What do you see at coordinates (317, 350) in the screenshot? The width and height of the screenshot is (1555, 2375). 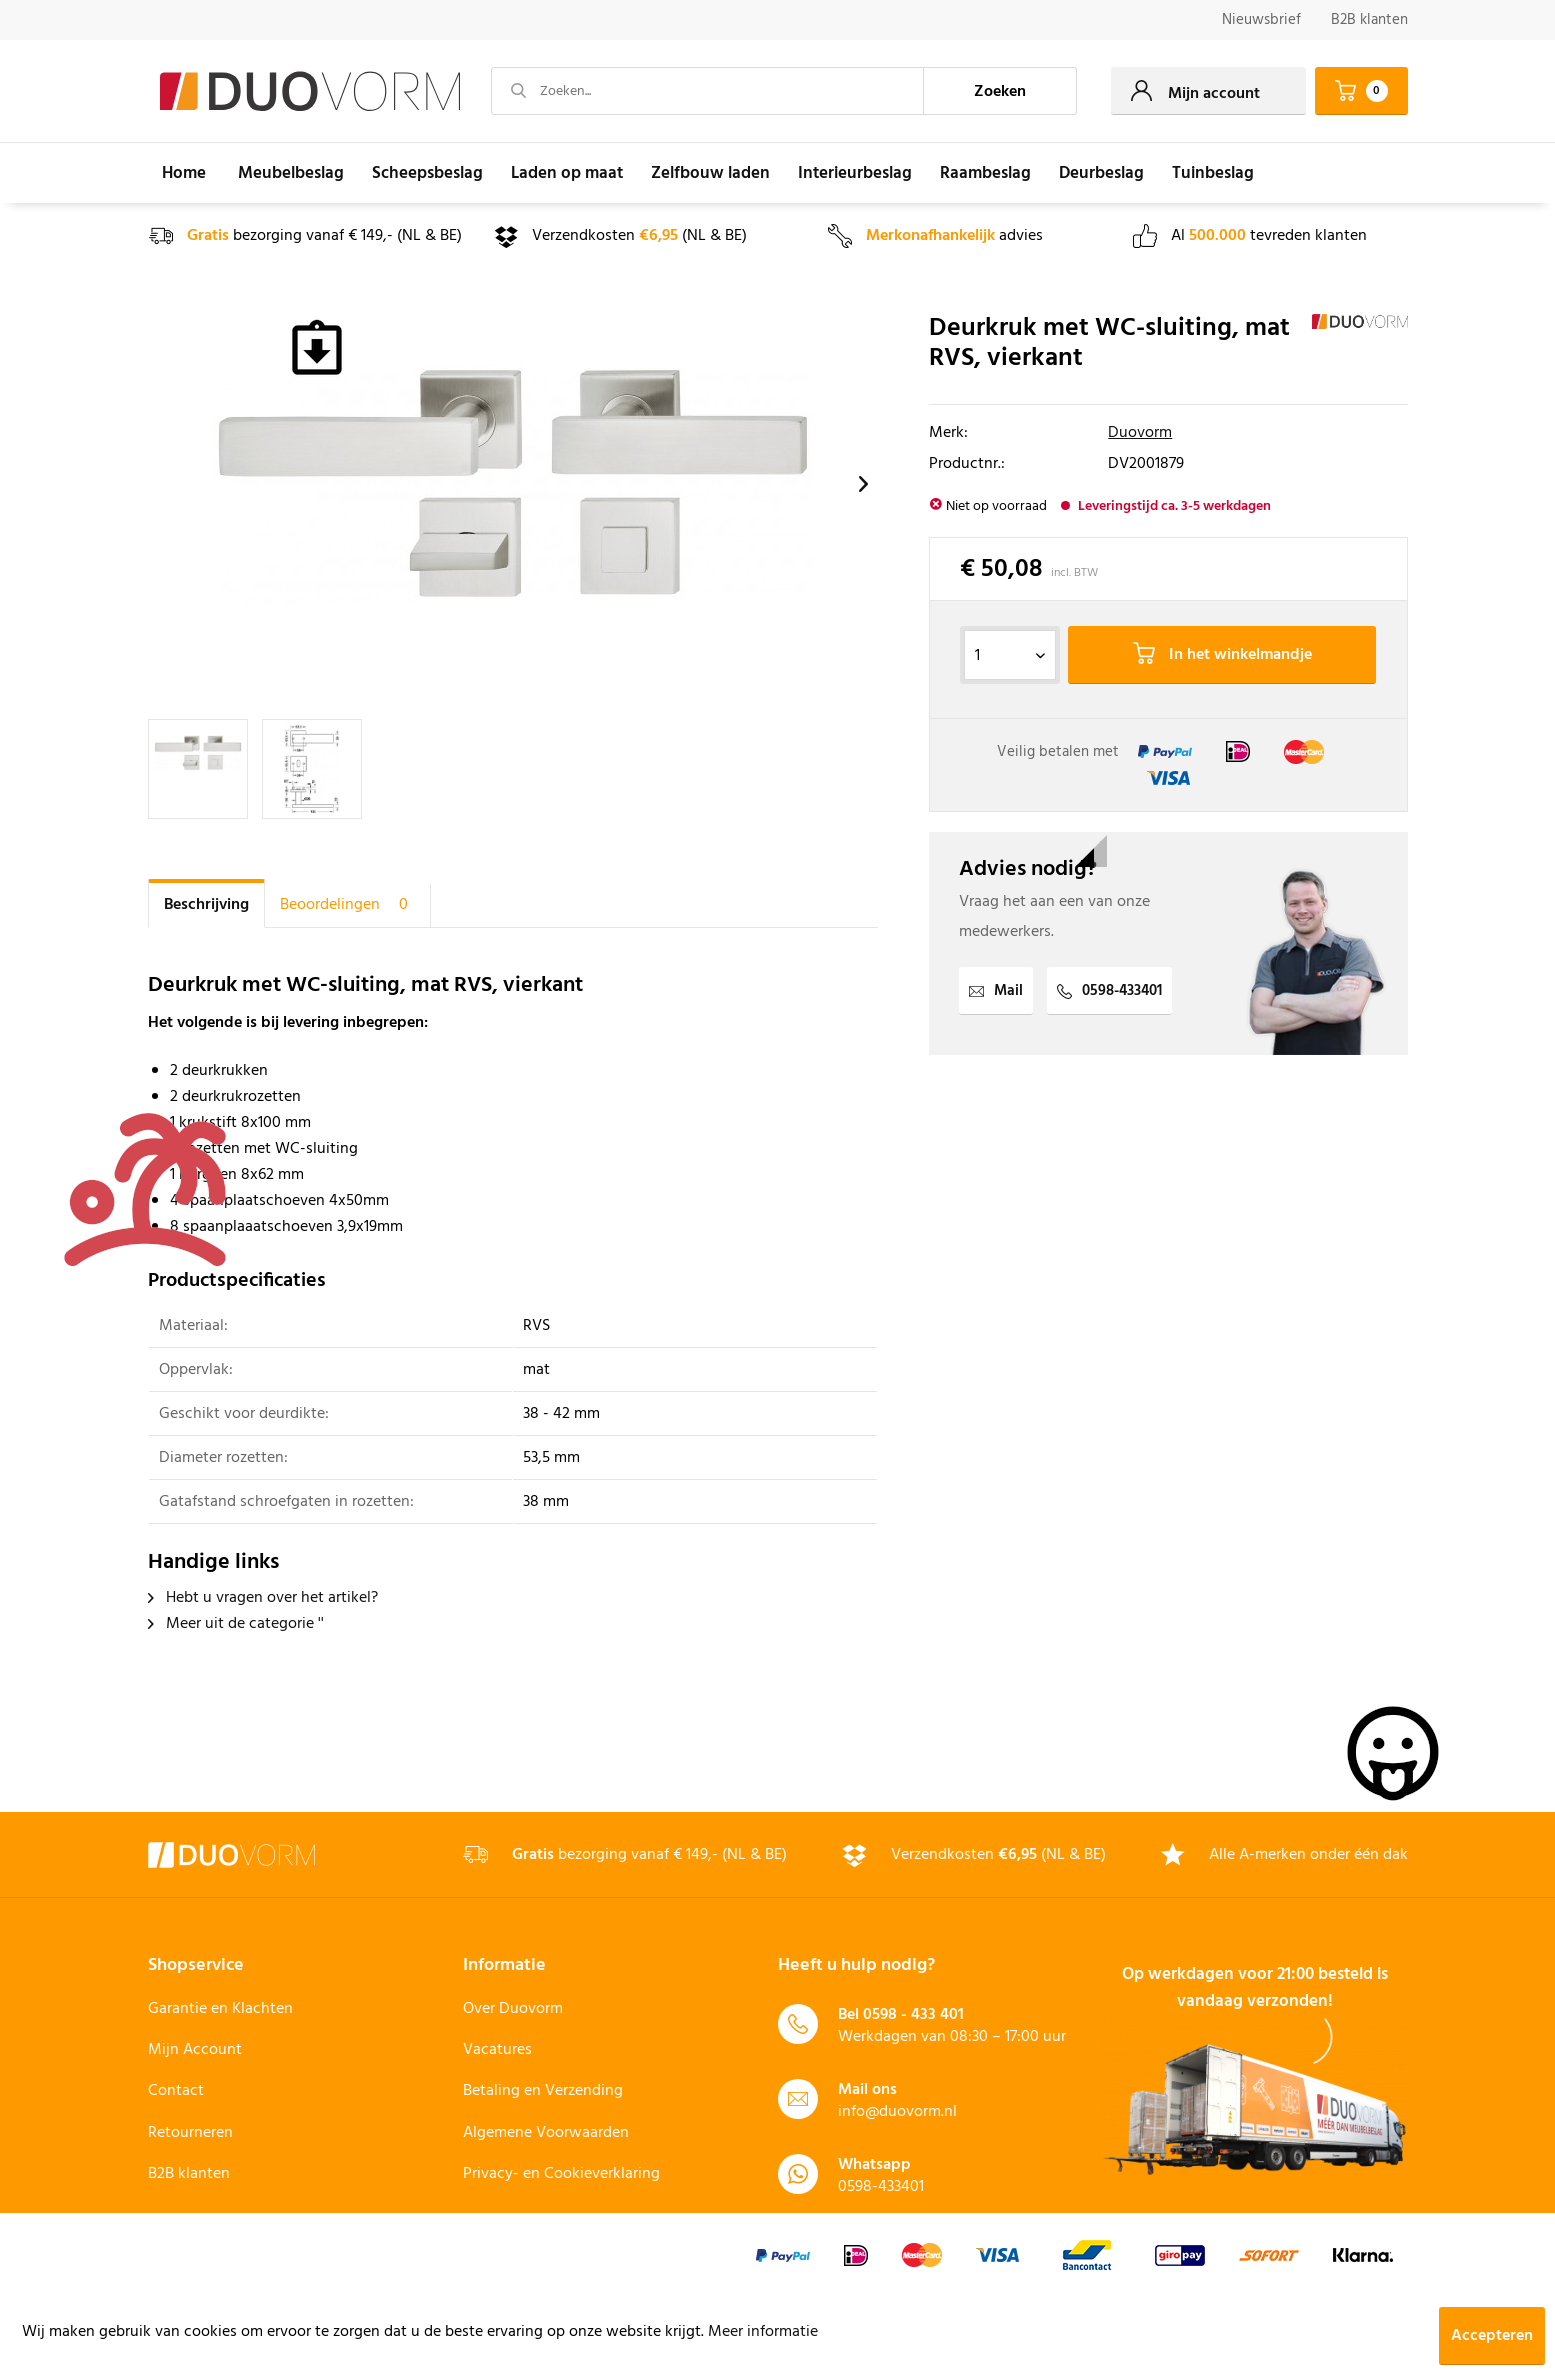 I see `download or receive an assignment` at bounding box center [317, 350].